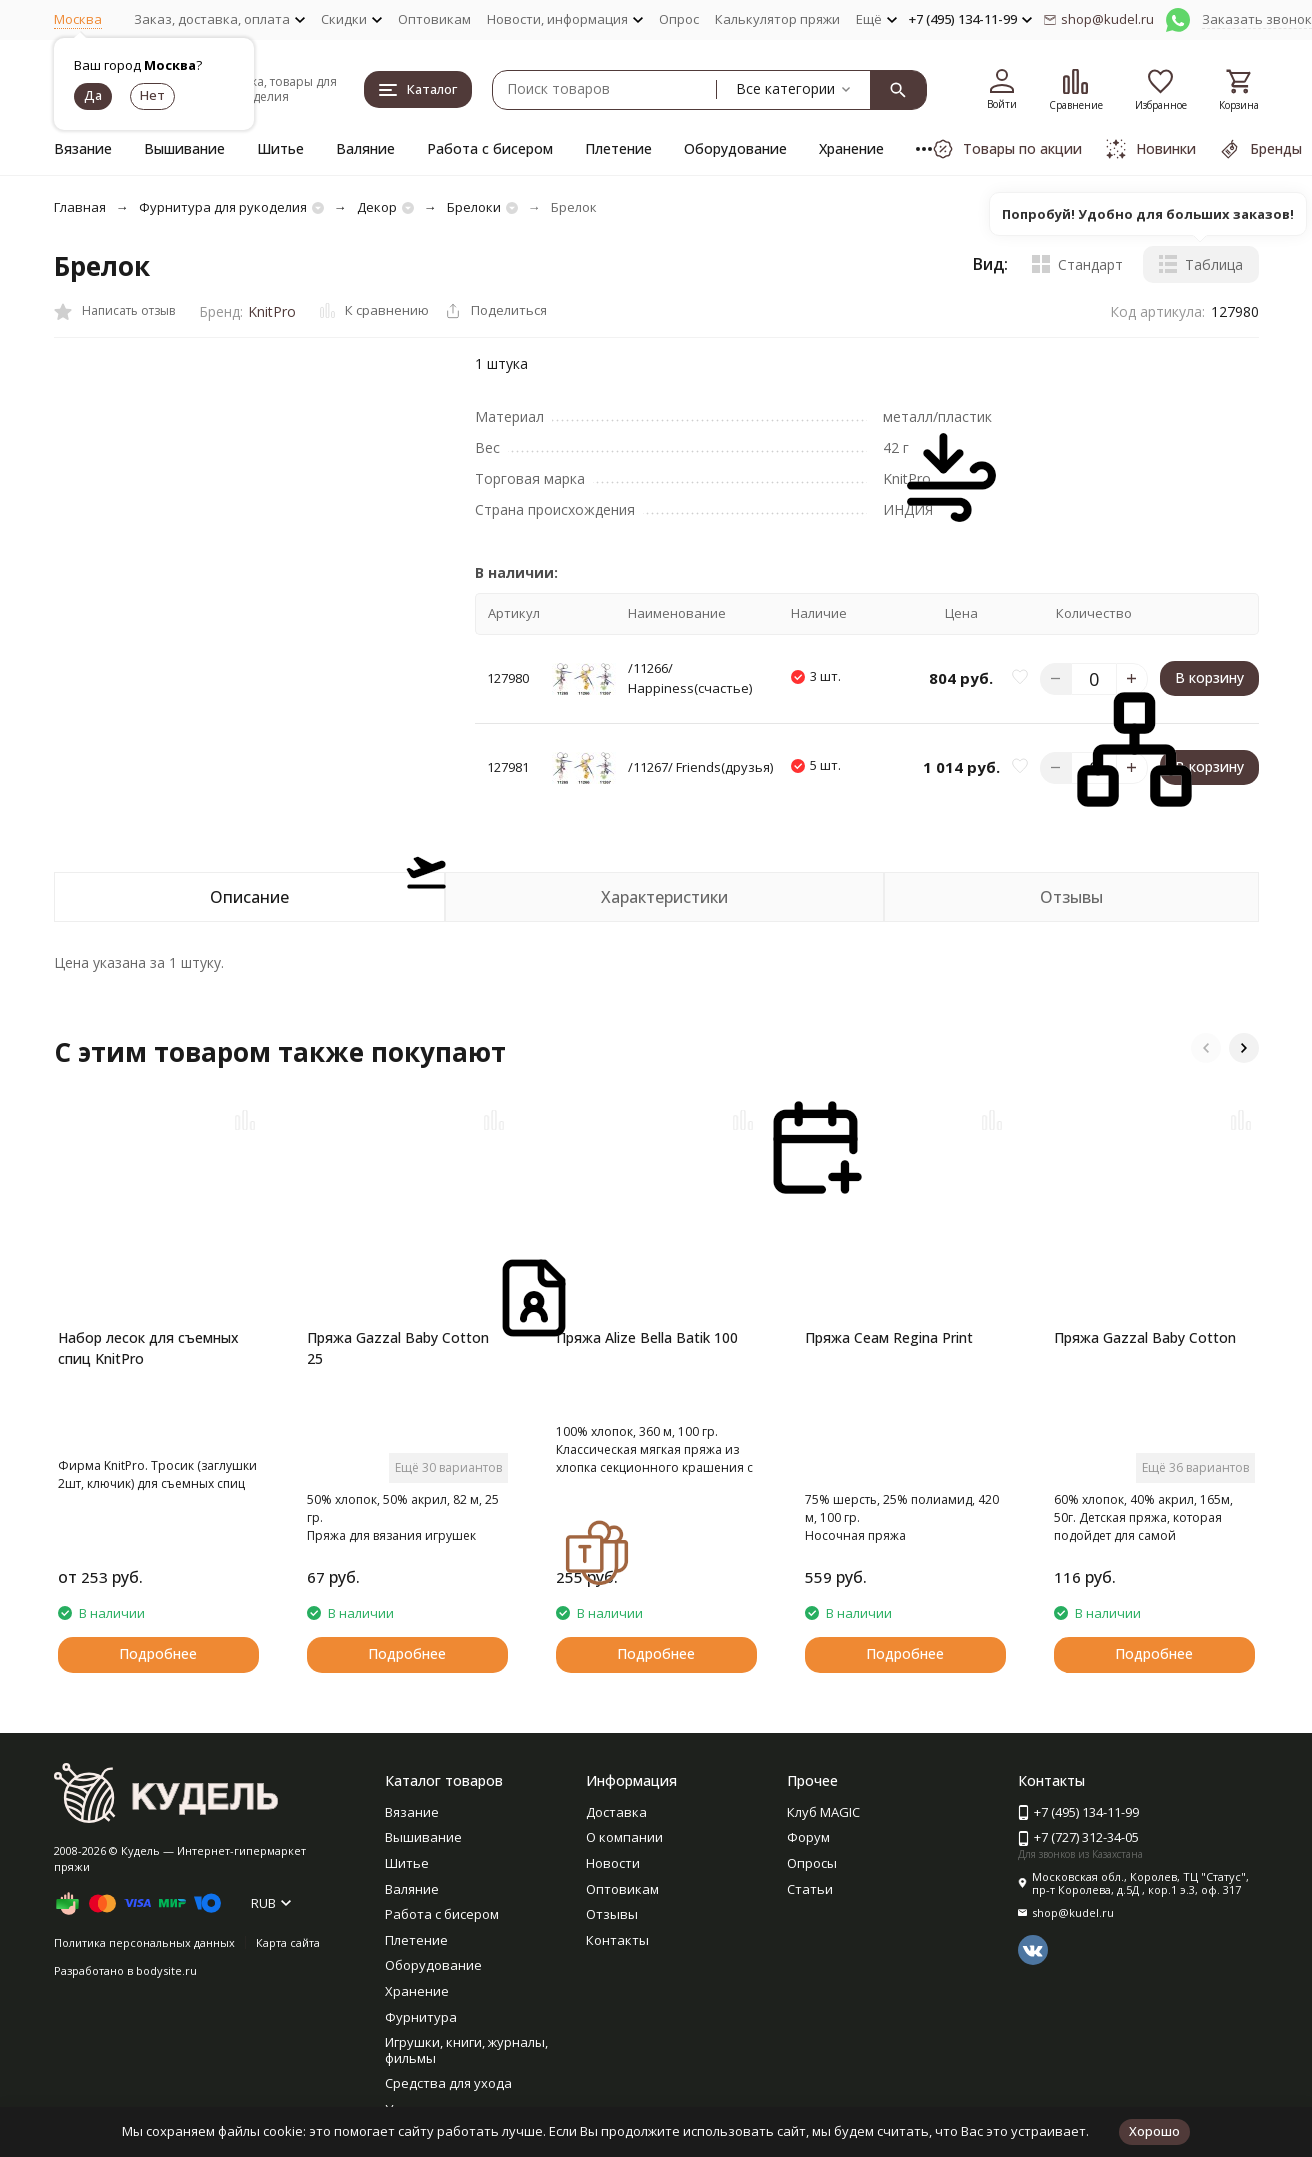  What do you see at coordinates (597, 1554) in the screenshot?
I see `open microsoft teams` at bounding box center [597, 1554].